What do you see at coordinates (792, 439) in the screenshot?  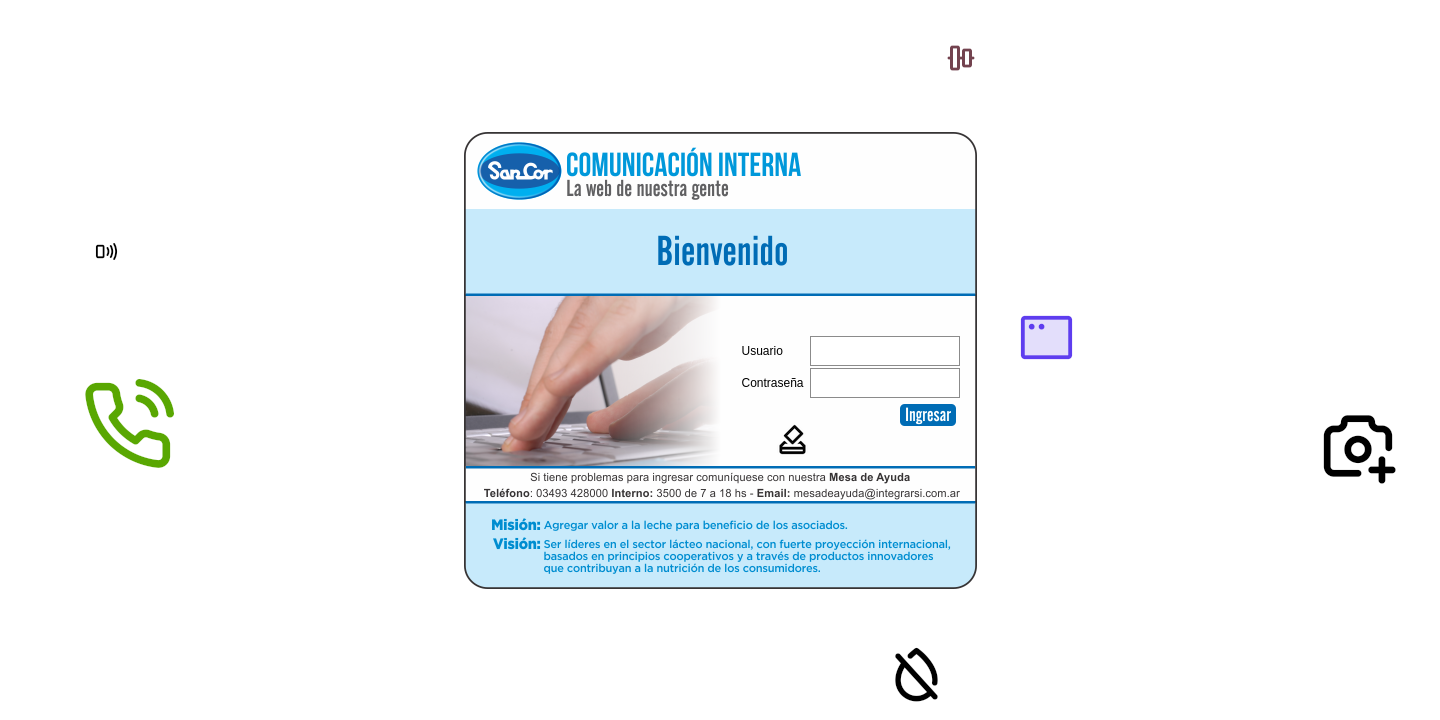 I see `cast your vote or submit a ballot` at bounding box center [792, 439].